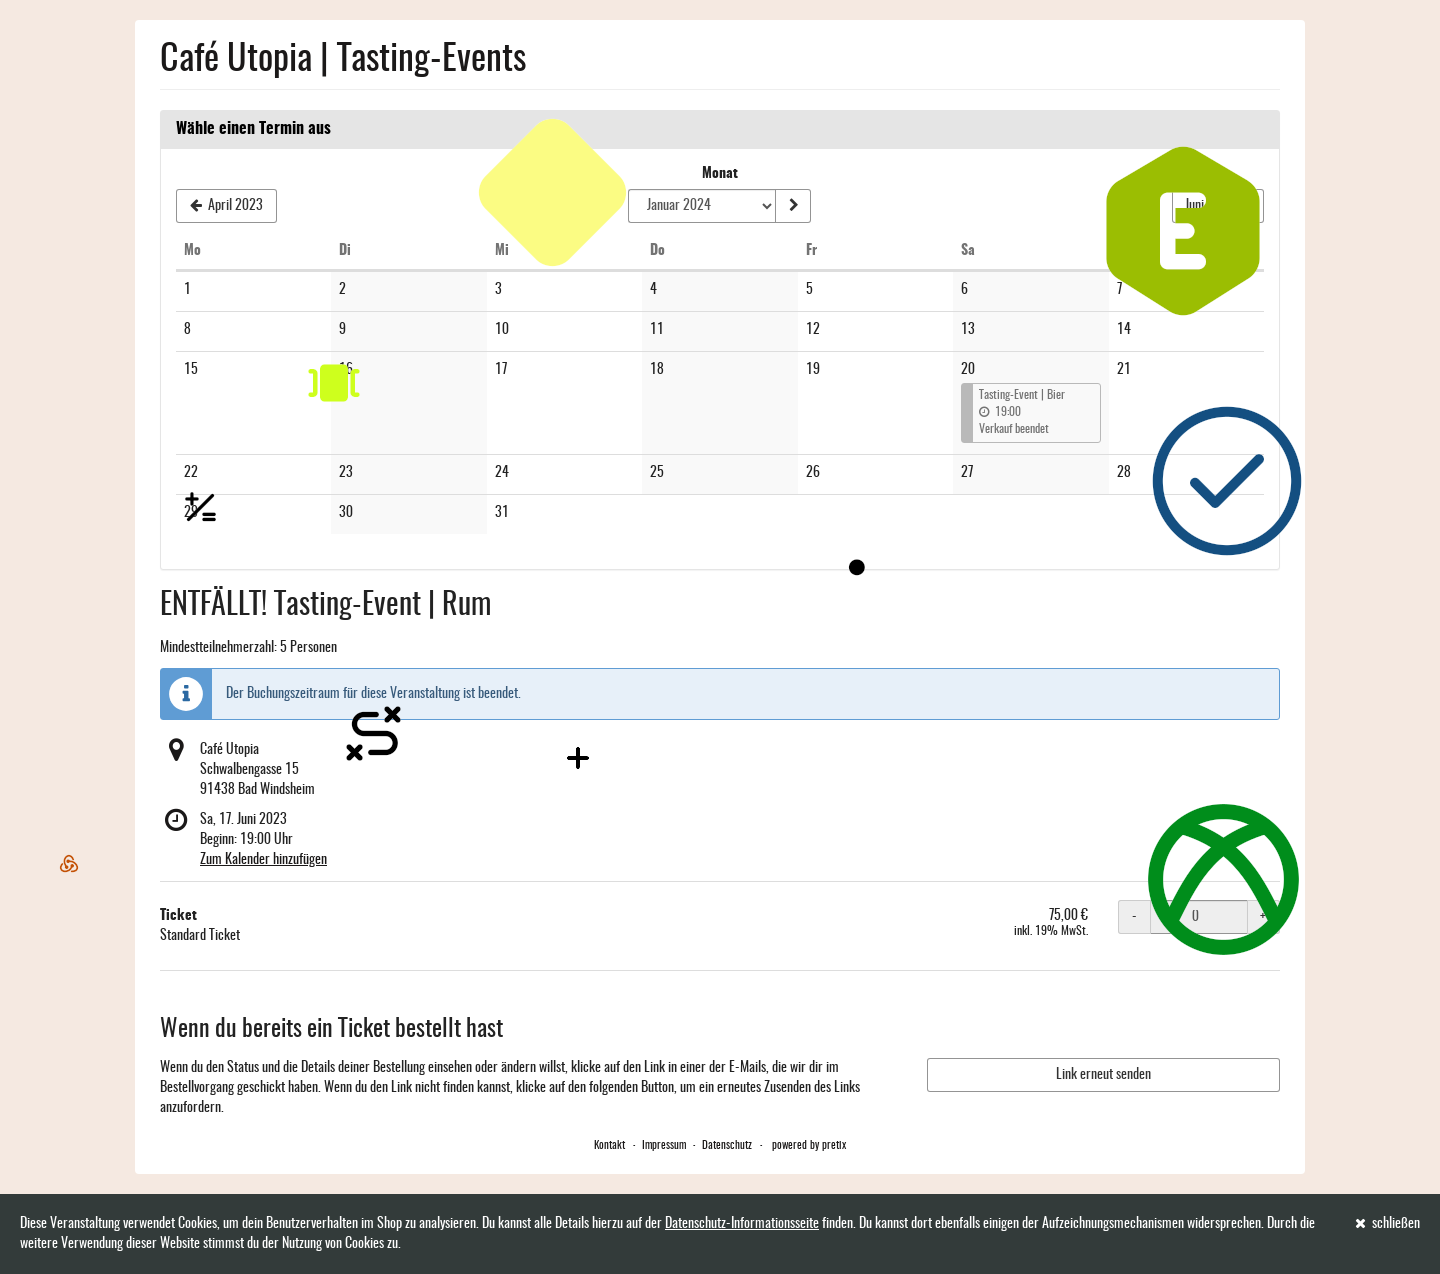 The height and width of the screenshot is (1274, 1440). I want to click on cancel or remove a route, so click(373, 733).